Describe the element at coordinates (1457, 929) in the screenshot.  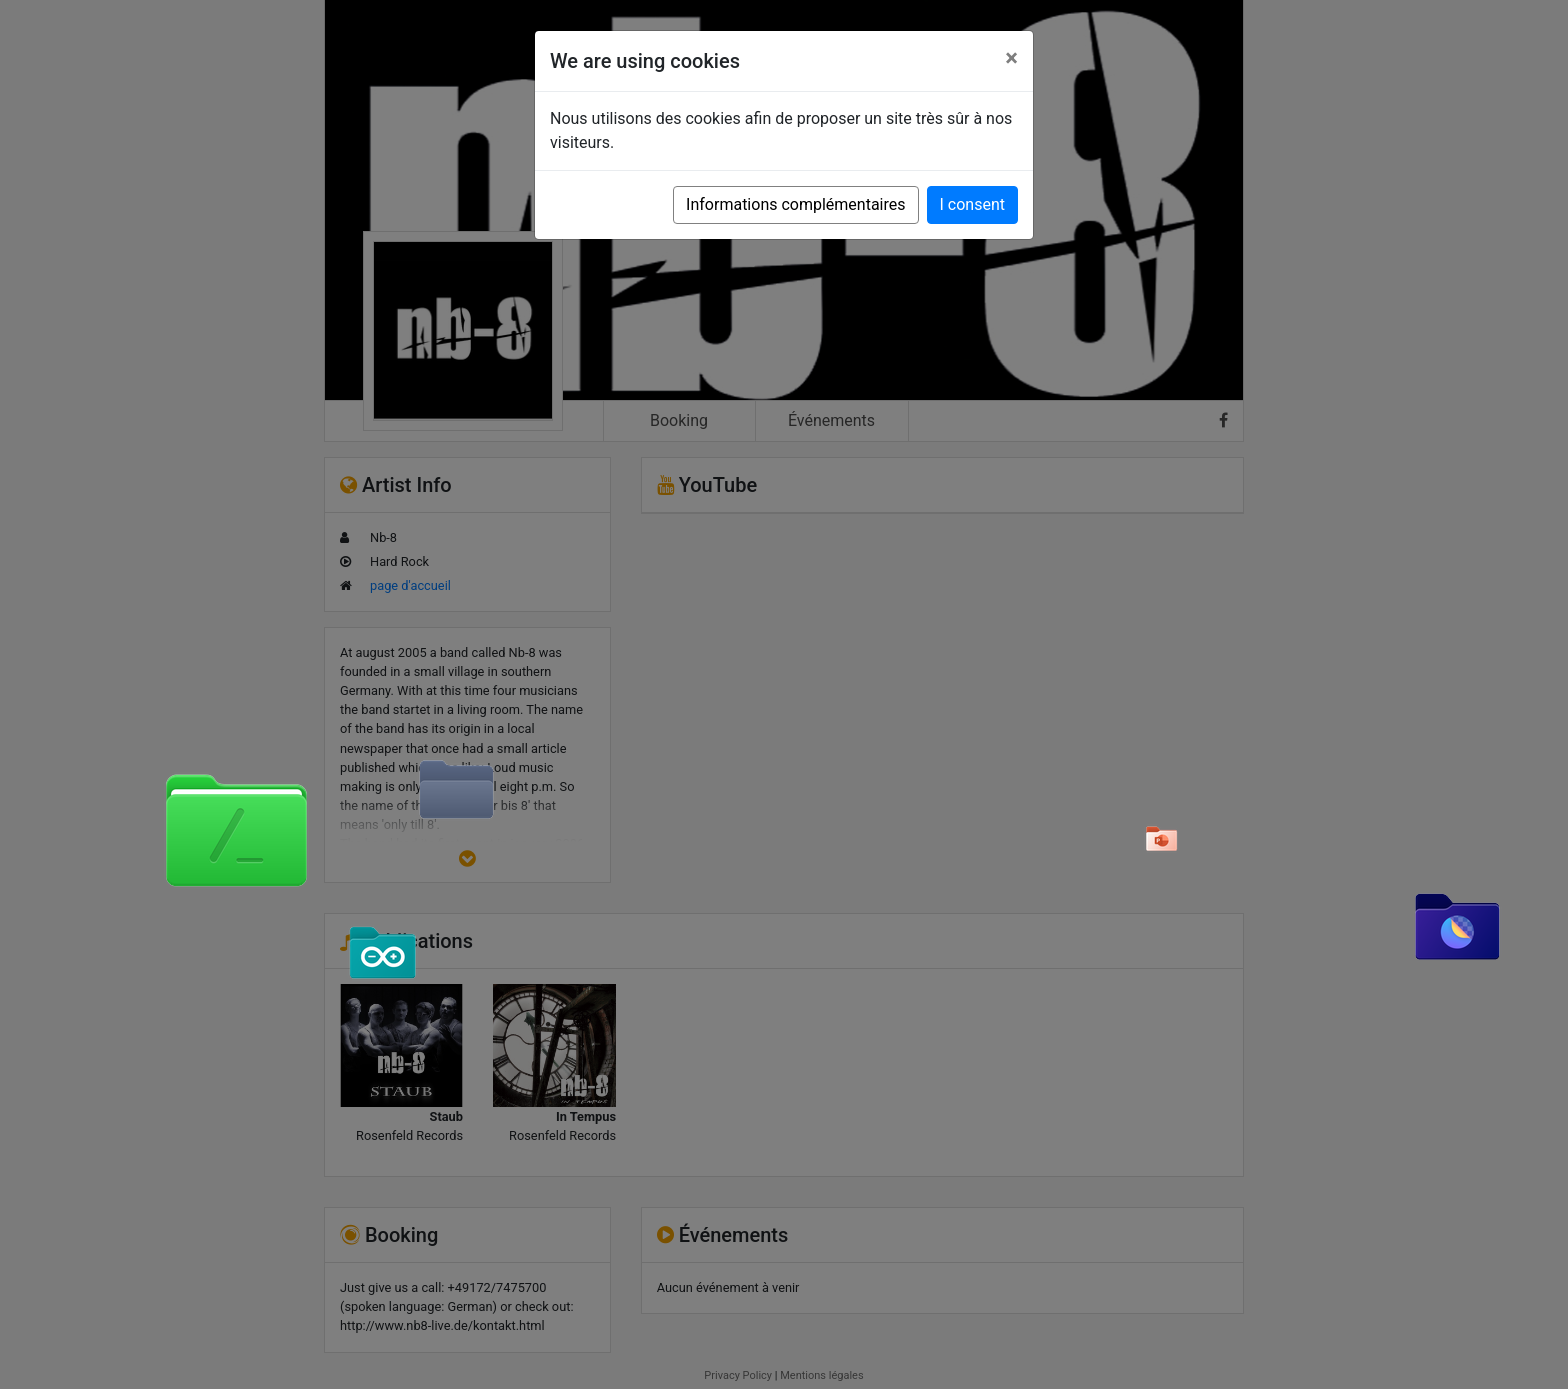
I see `open wondershare pixcut project folder` at that location.